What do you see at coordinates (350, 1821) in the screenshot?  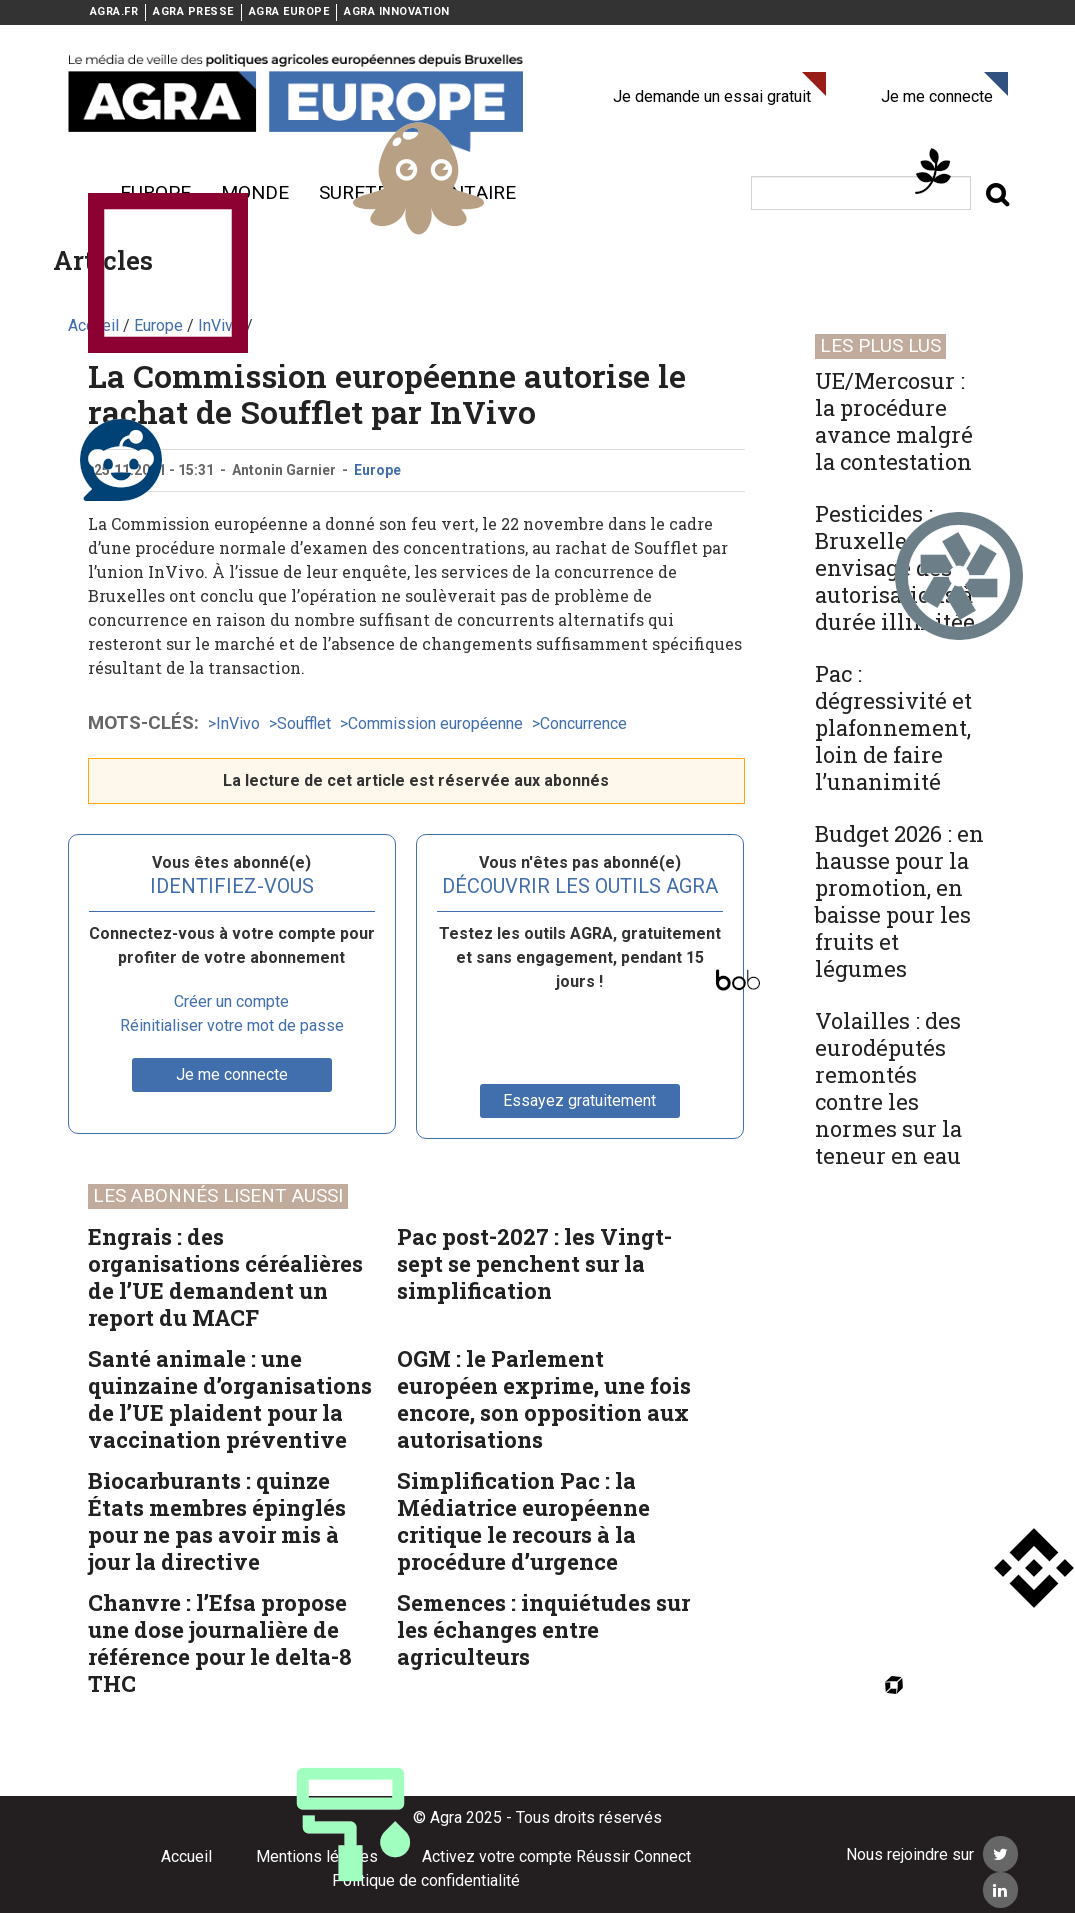 I see `access painting or drawing tools` at bounding box center [350, 1821].